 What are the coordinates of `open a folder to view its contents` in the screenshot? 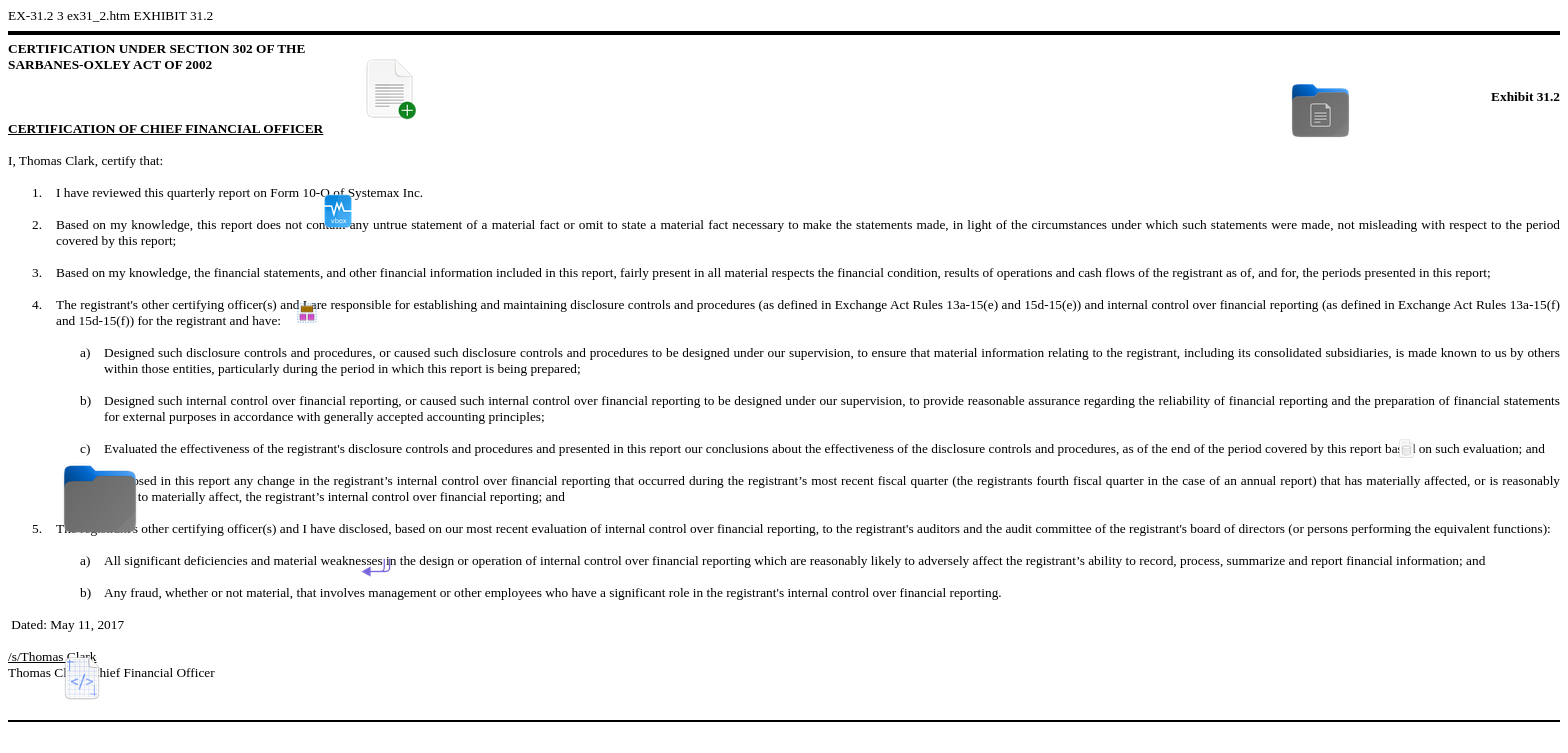 It's located at (100, 499).